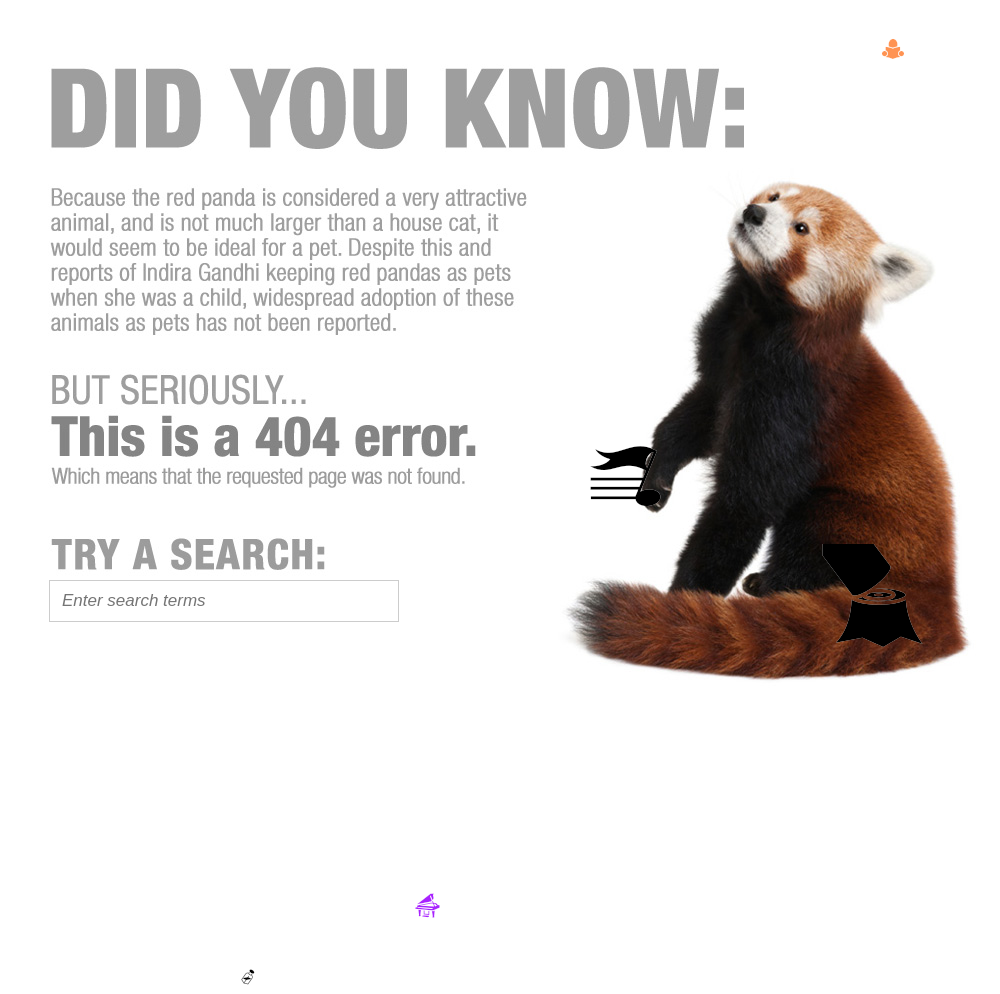 Image resolution: width=1000 pixels, height=994 pixels. I want to click on access piano or keyboard instrument sounds, so click(427, 905).